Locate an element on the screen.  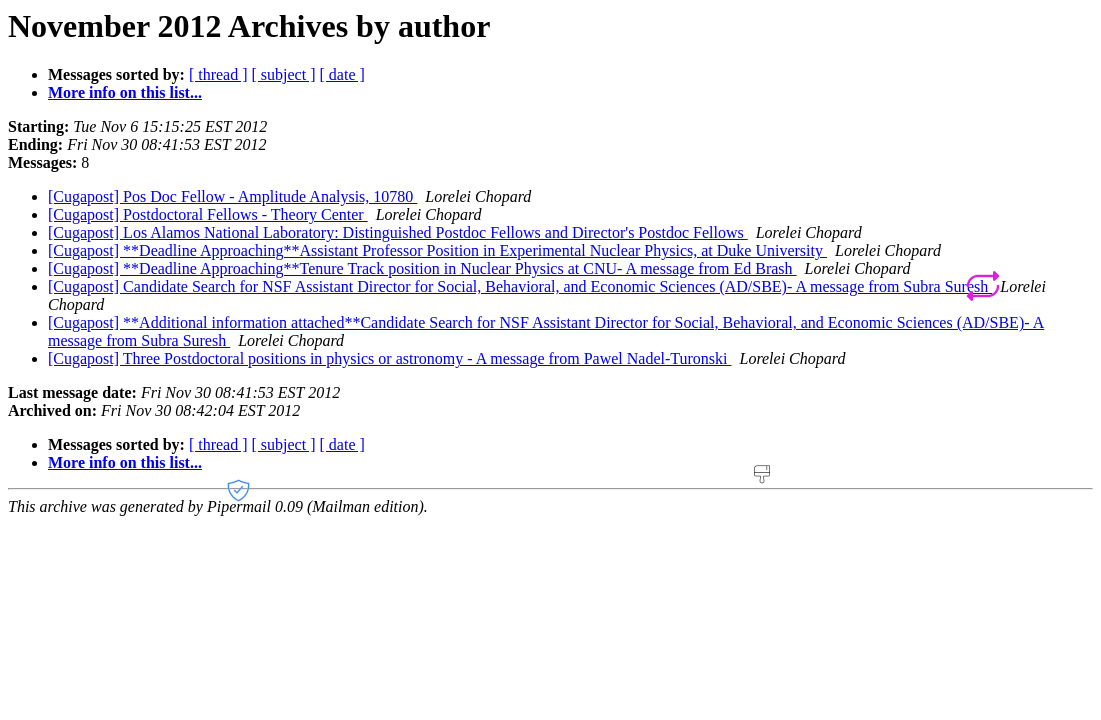
indicates verified security or protection status is located at coordinates (238, 490).